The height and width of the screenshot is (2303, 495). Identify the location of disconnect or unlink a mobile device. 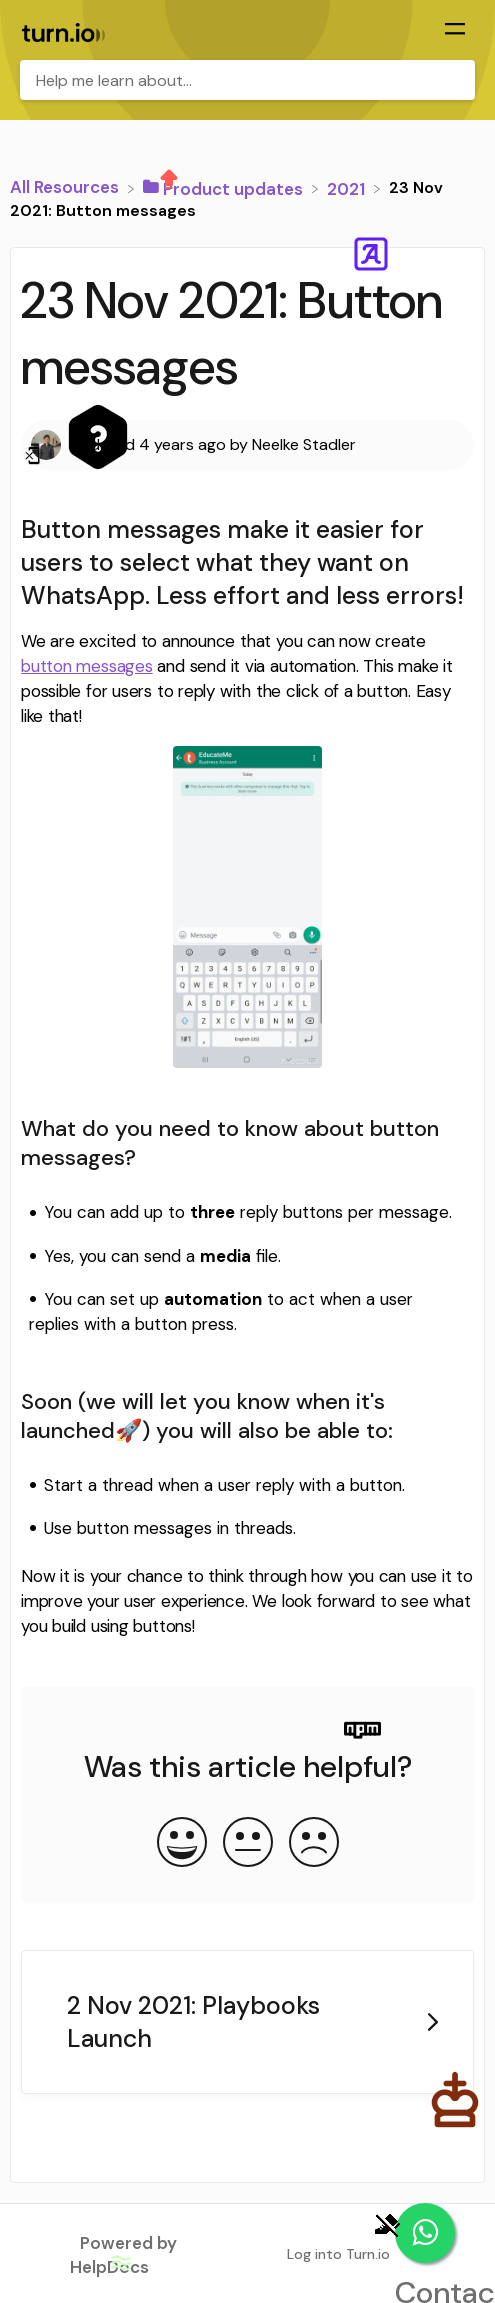
(32, 455).